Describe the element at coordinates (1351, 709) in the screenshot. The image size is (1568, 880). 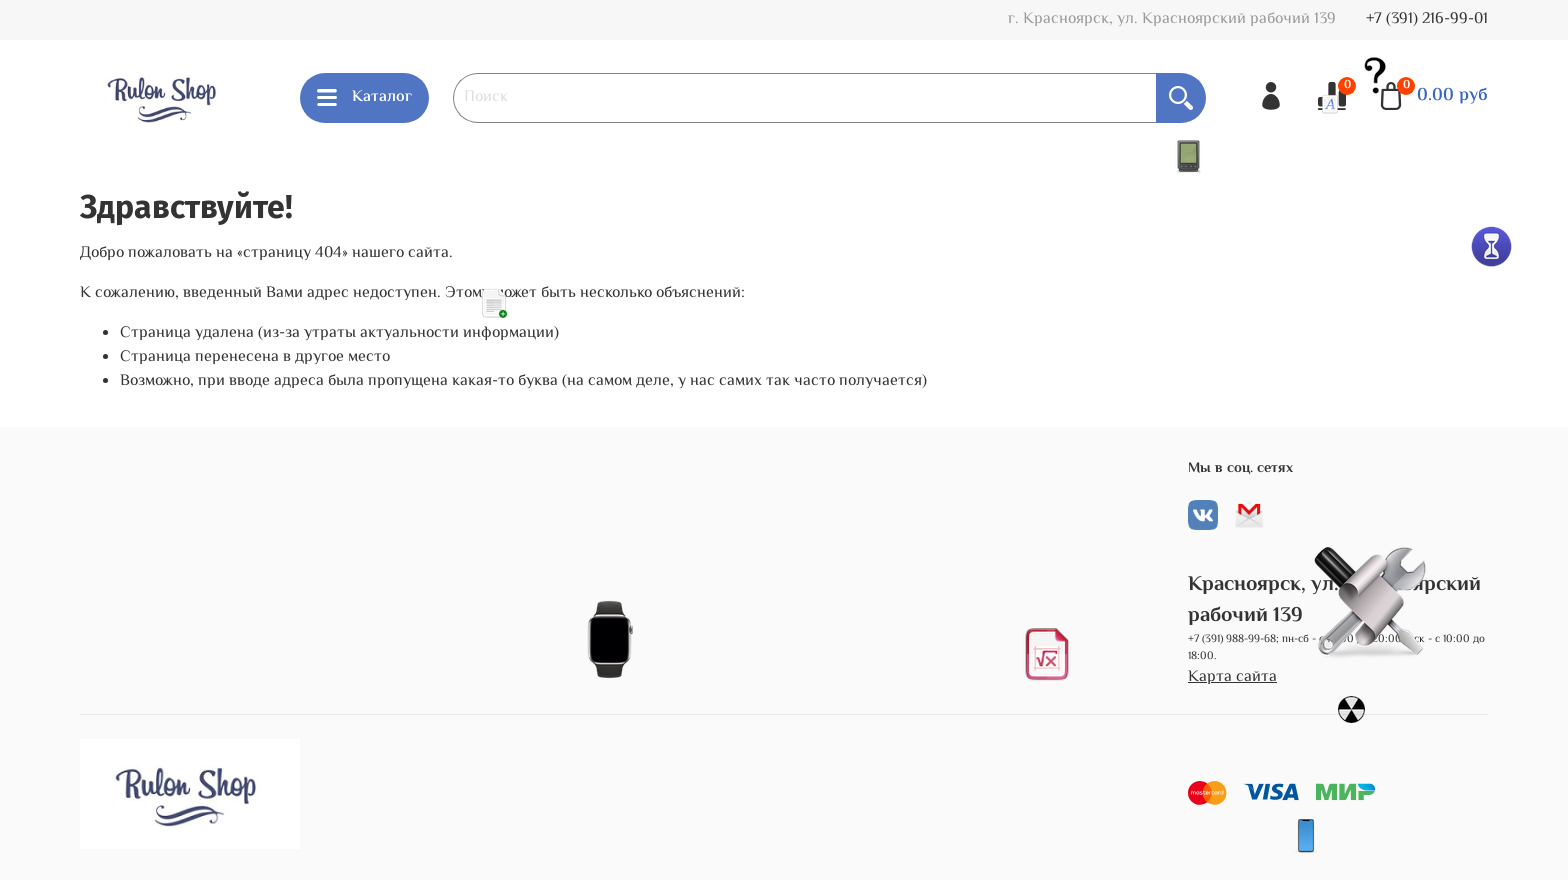
I see `access the burn folder to prepare files for disc burning` at that location.